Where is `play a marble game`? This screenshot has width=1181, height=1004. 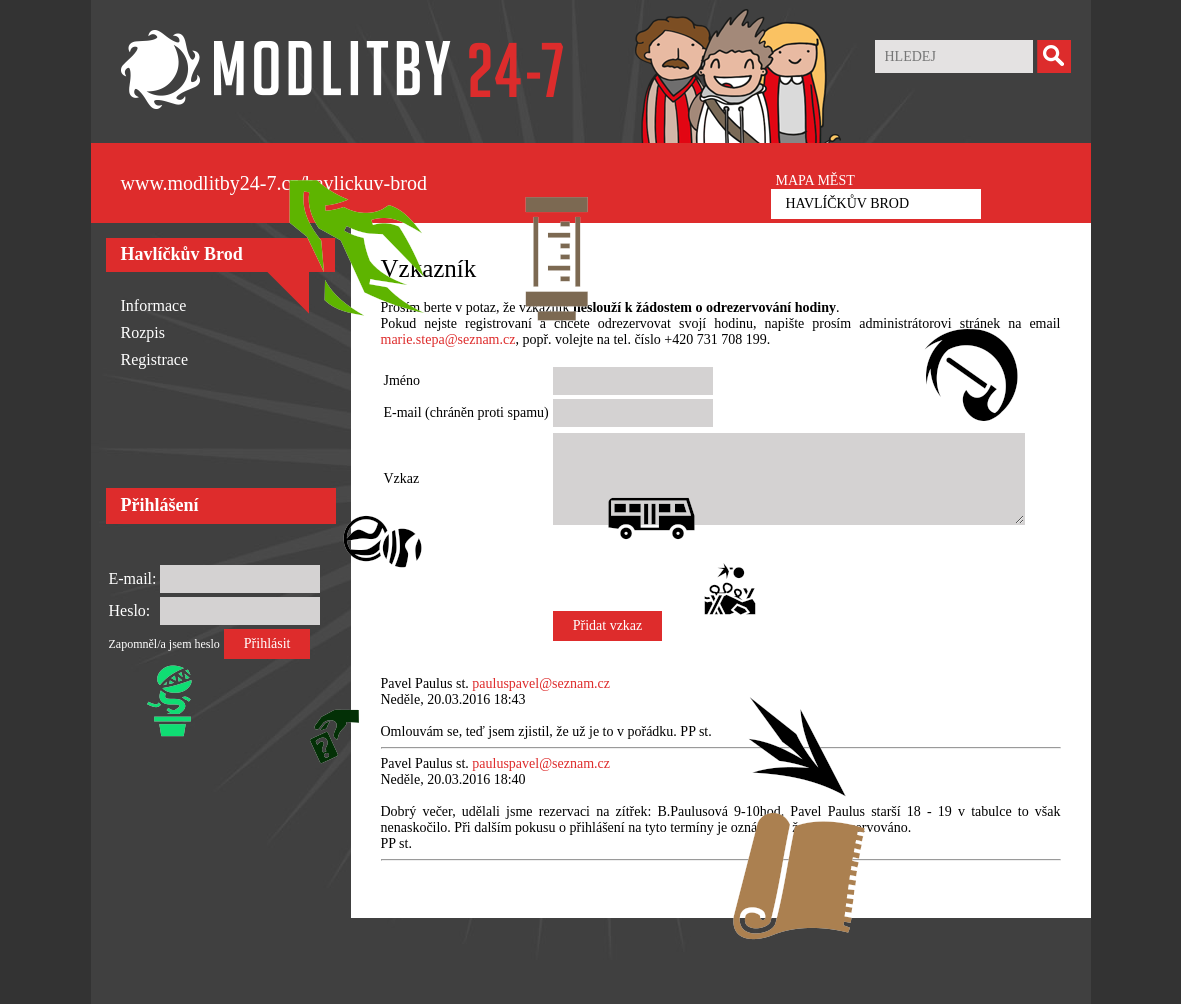 play a marble game is located at coordinates (382, 531).